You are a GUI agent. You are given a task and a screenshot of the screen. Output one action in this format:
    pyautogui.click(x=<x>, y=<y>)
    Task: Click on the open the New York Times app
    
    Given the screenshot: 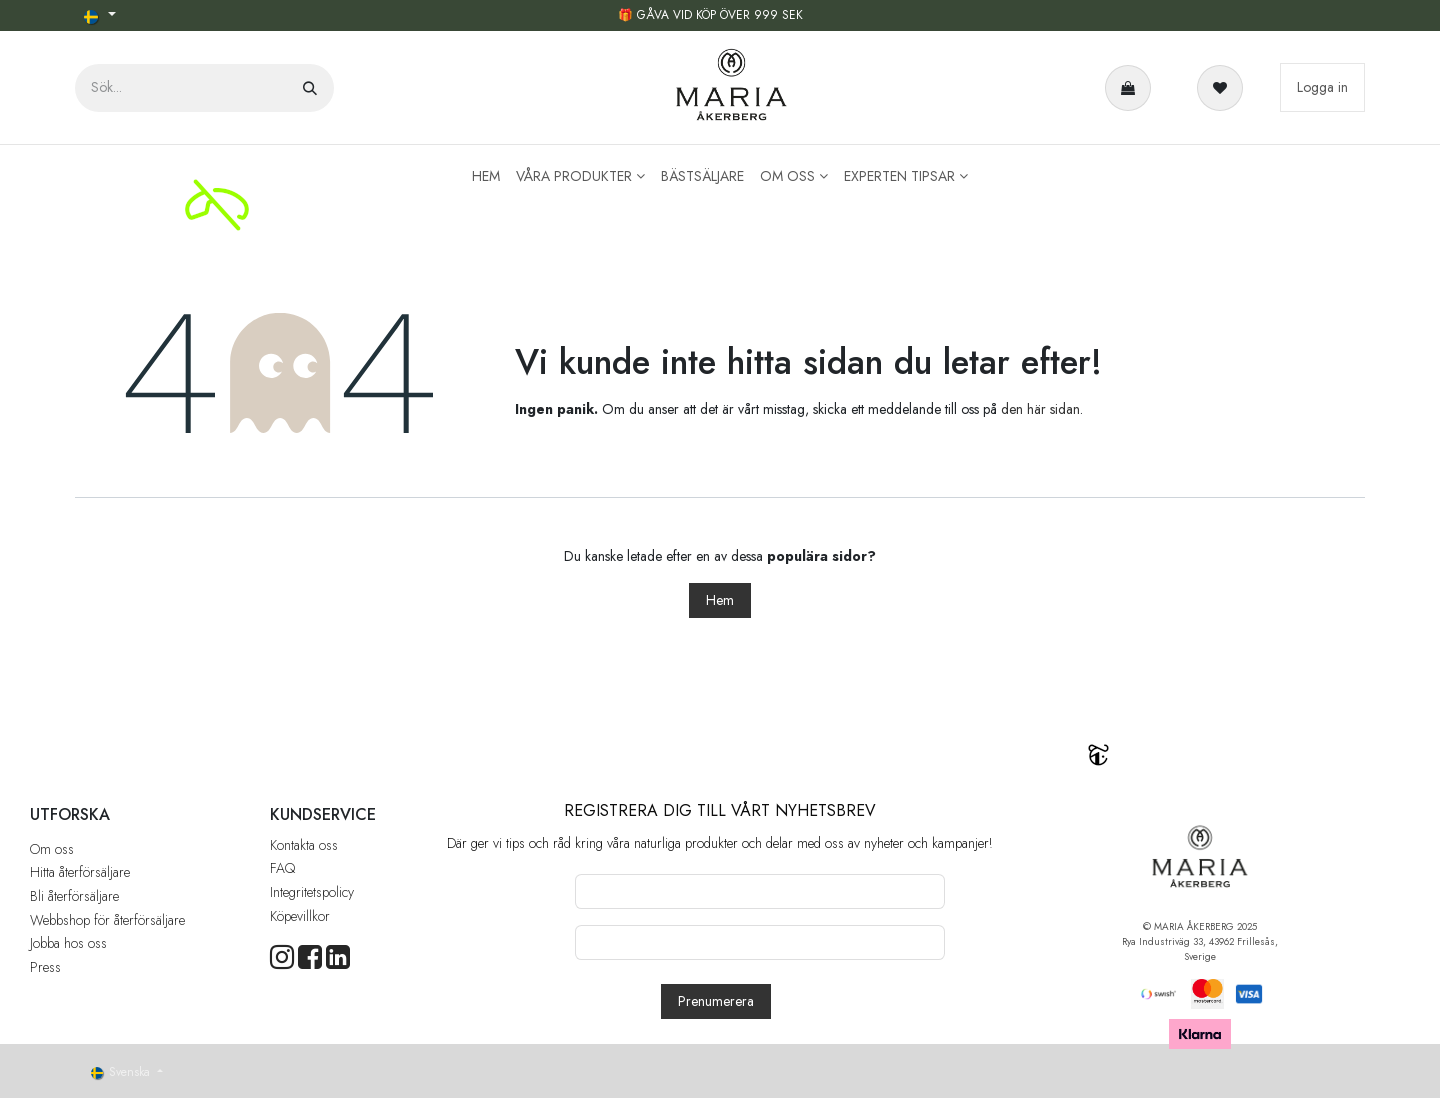 What is the action you would take?
    pyautogui.click(x=1098, y=754)
    